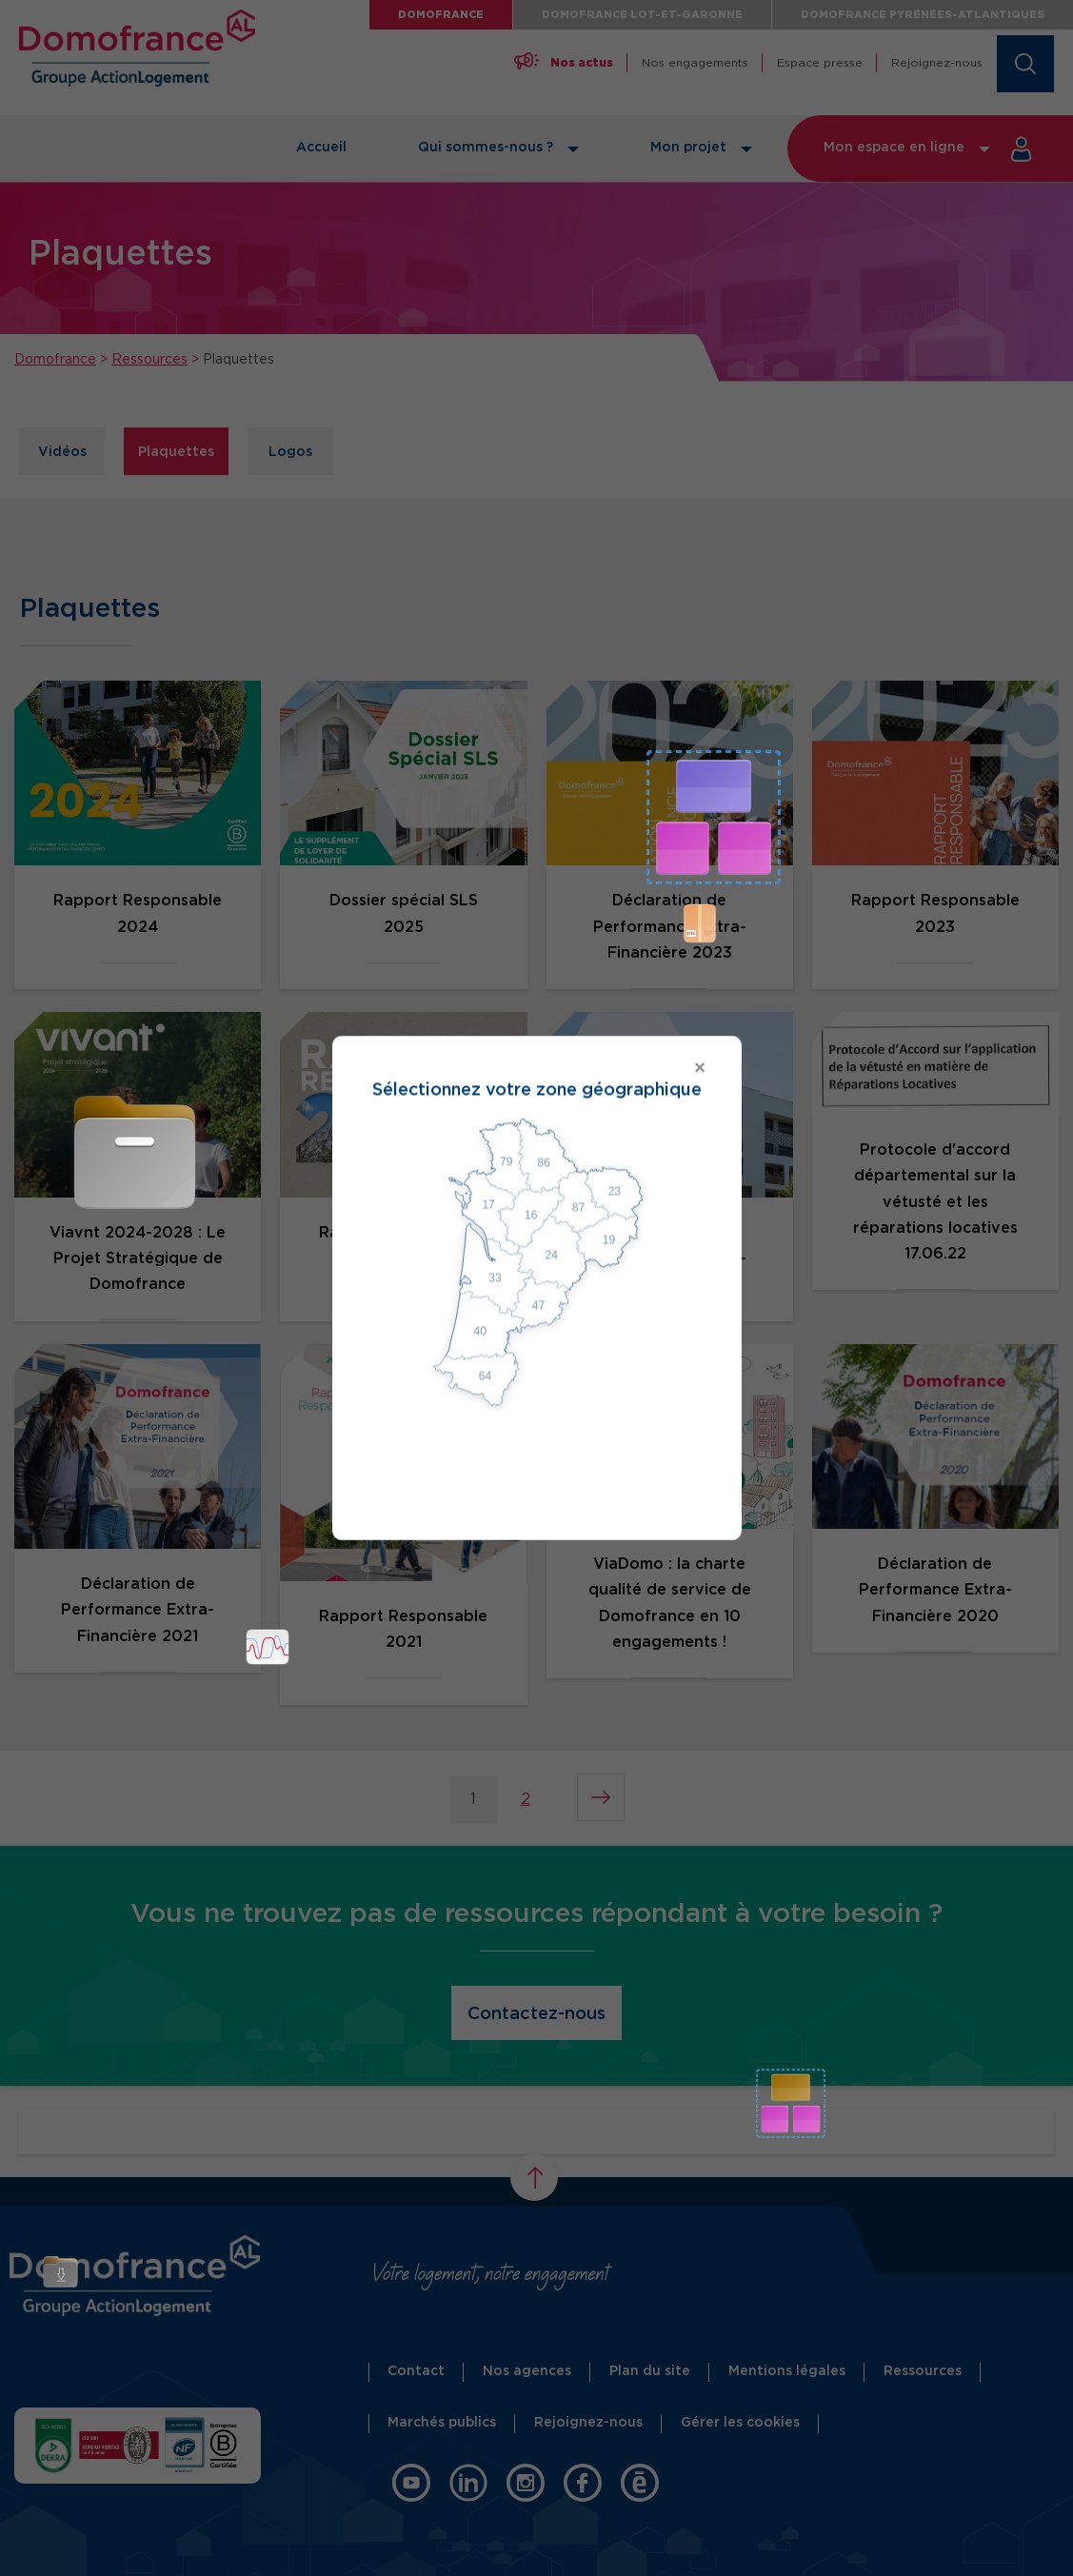 Image resolution: width=1073 pixels, height=2576 pixels. What do you see at coordinates (790, 2103) in the screenshot?
I see `select all items in the current view` at bounding box center [790, 2103].